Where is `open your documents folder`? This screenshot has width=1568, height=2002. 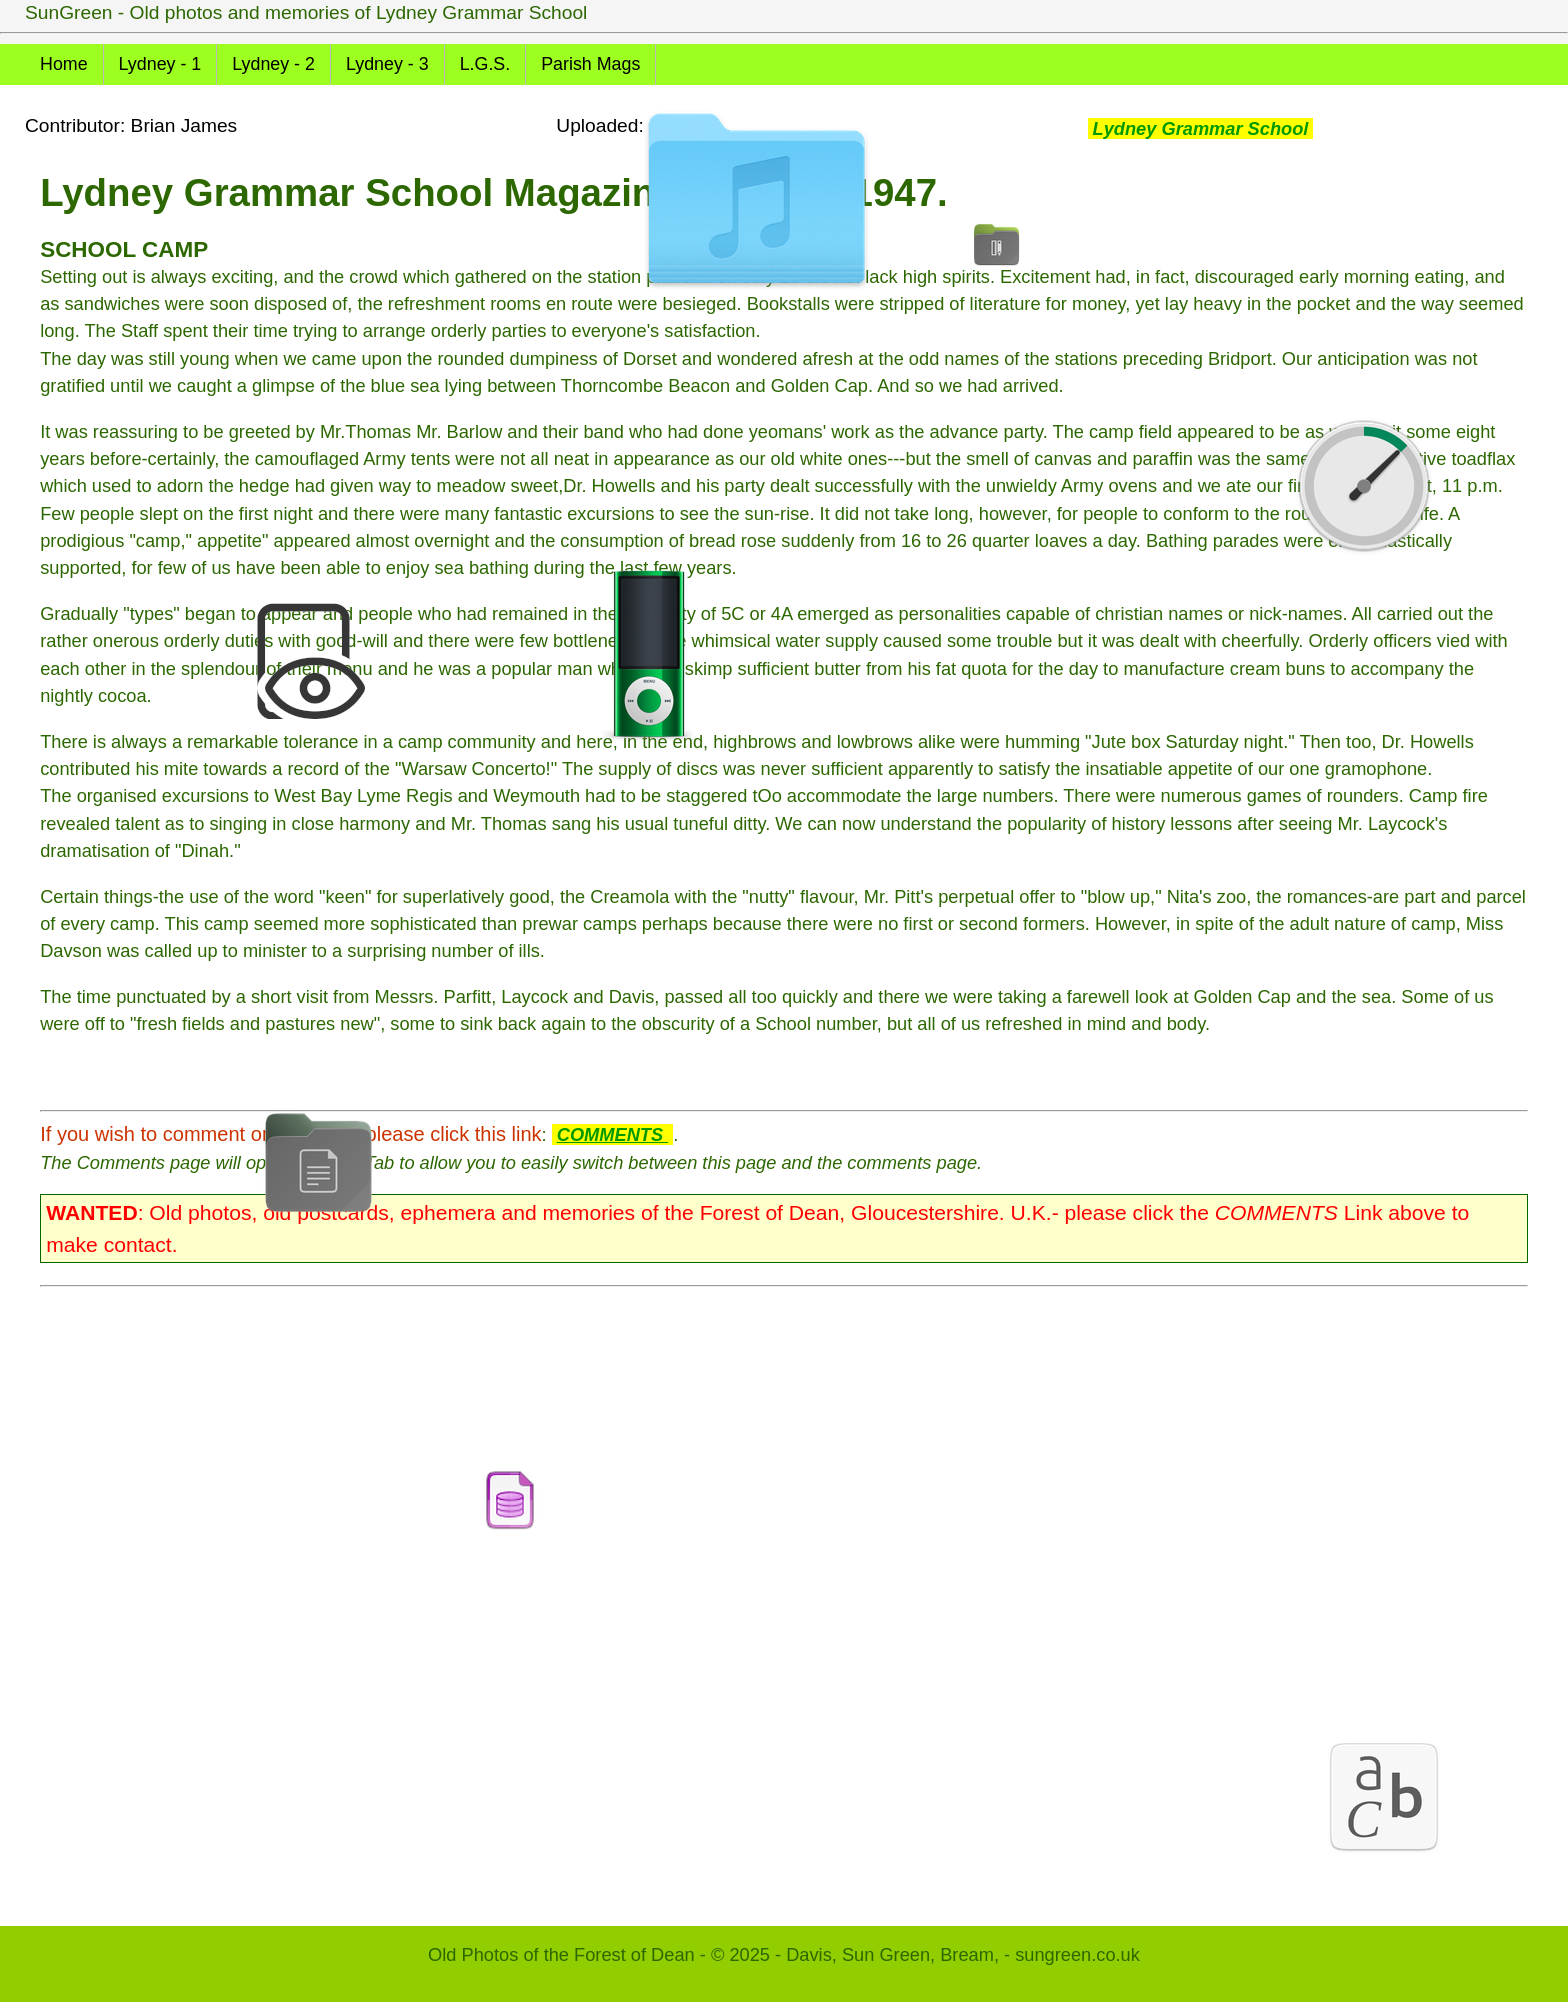
open your documents folder is located at coordinates (318, 1162).